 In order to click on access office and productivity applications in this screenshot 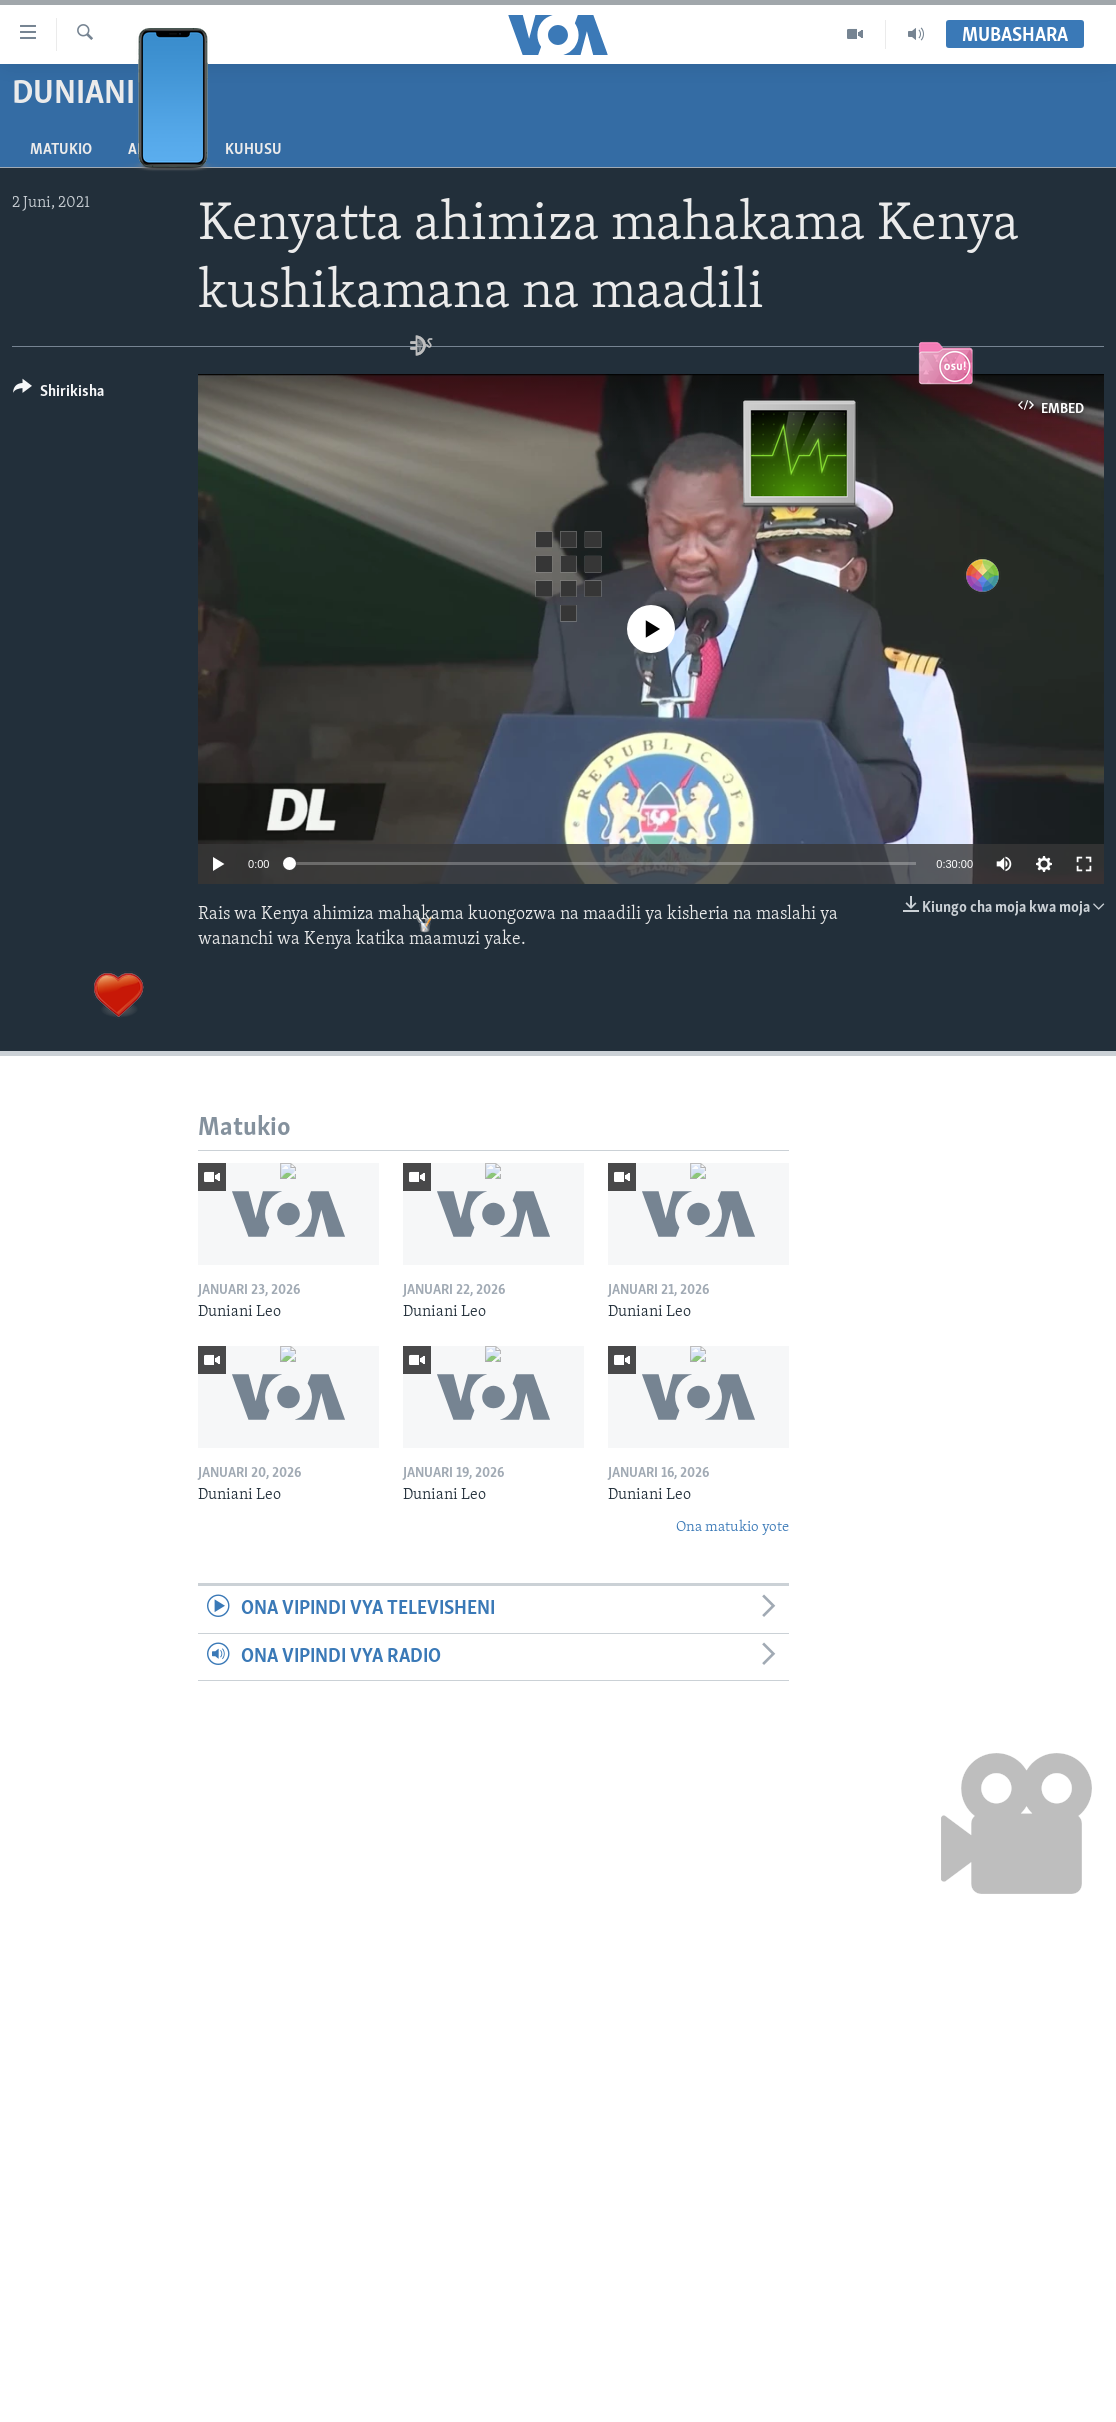, I will do `click(424, 923)`.